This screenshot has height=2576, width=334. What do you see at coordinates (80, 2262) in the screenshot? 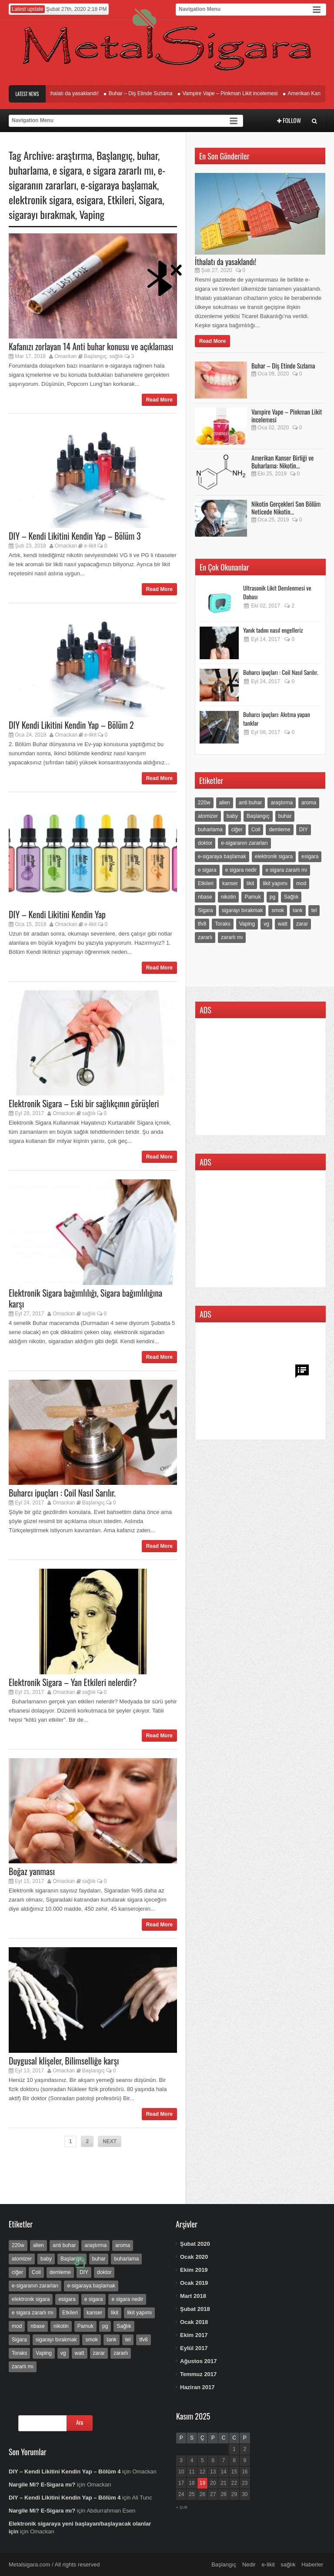
I see `access file settings or configuration` at bounding box center [80, 2262].